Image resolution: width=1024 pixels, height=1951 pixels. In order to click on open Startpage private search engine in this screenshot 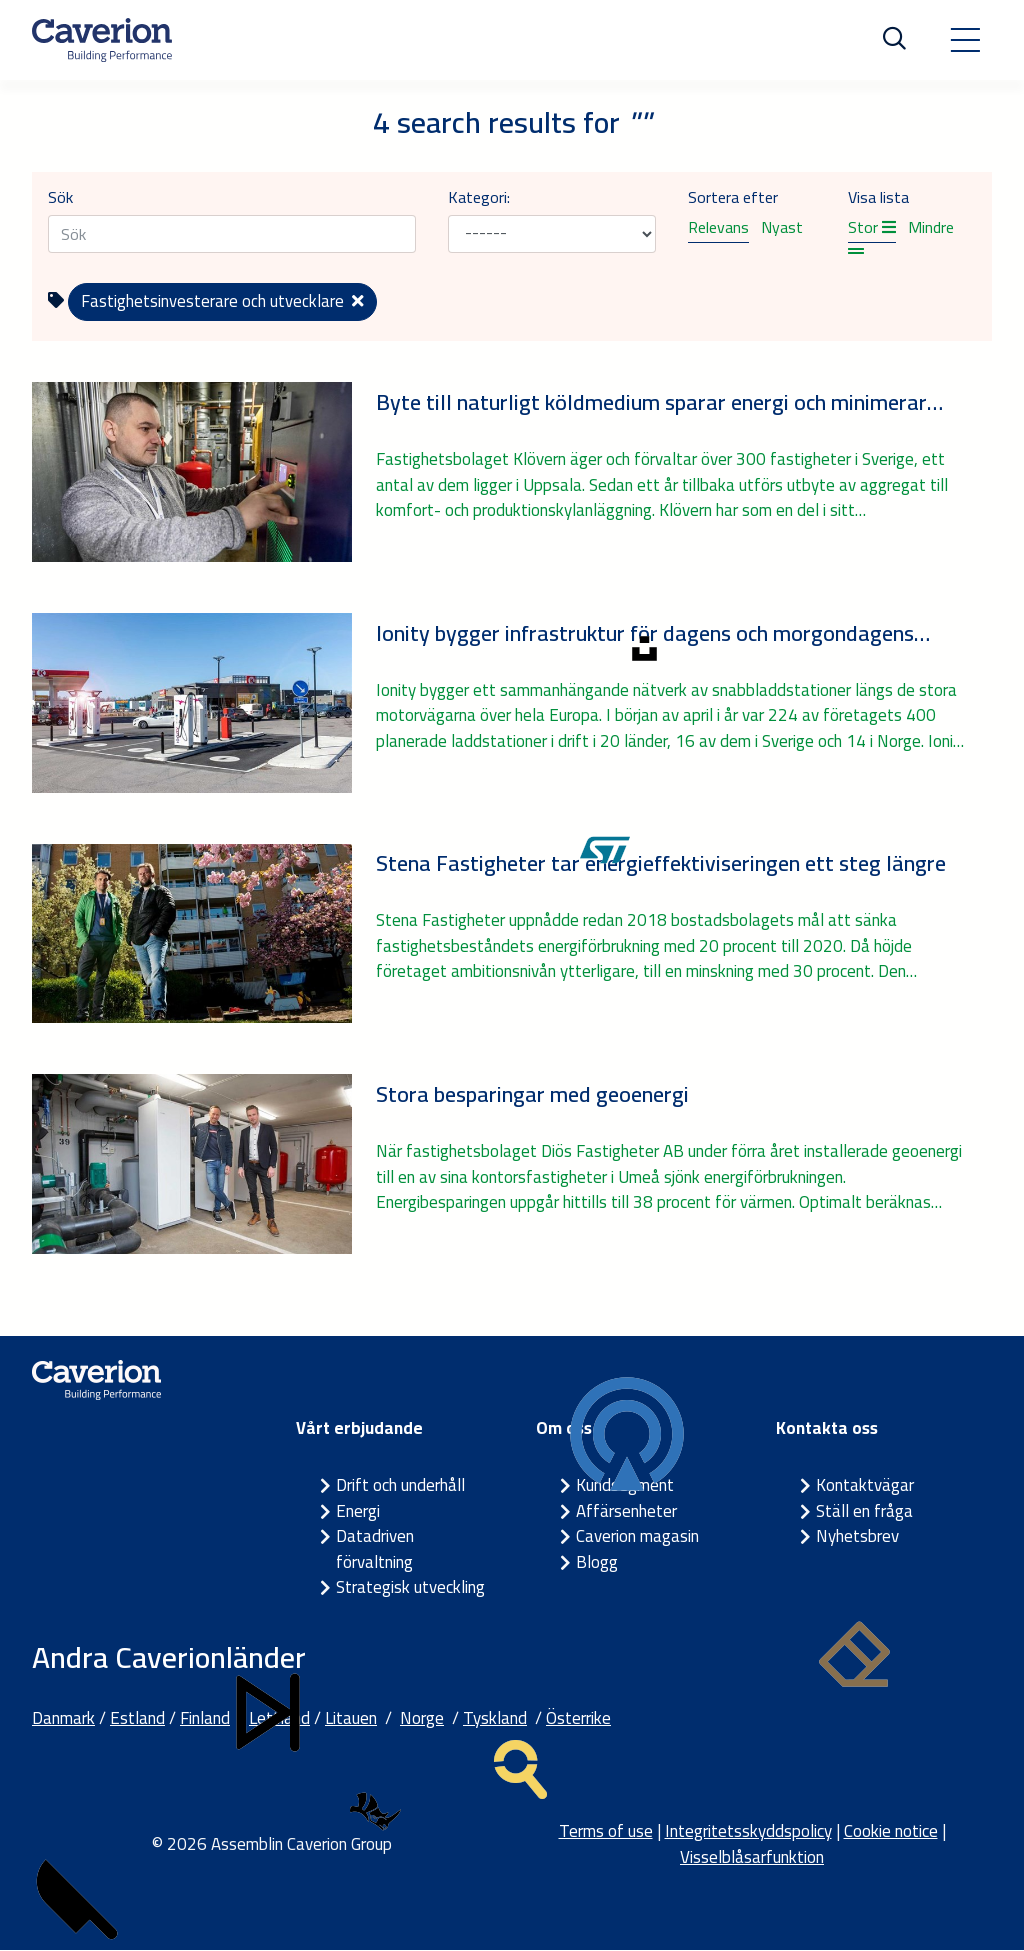, I will do `click(520, 1769)`.